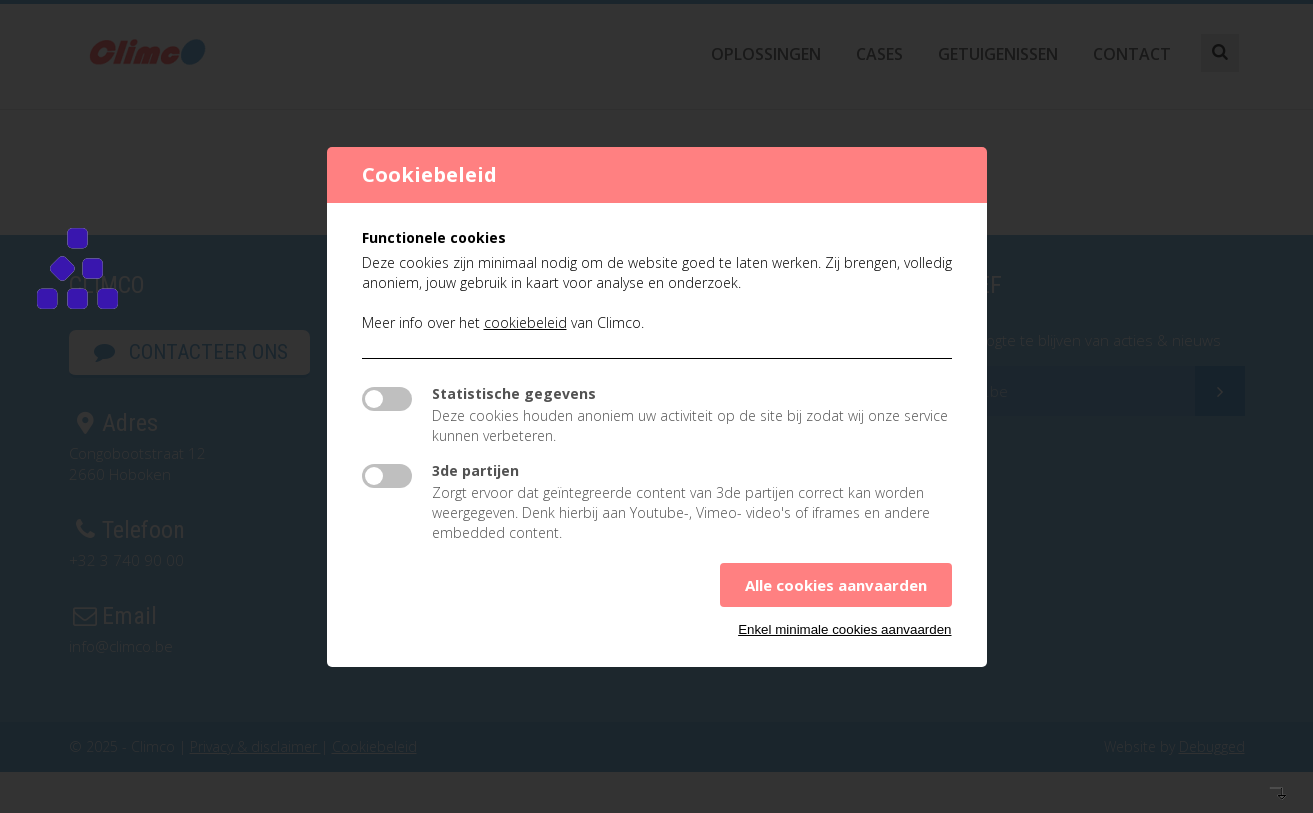  I want to click on redirect content to a lower section, so click(1278, 793).